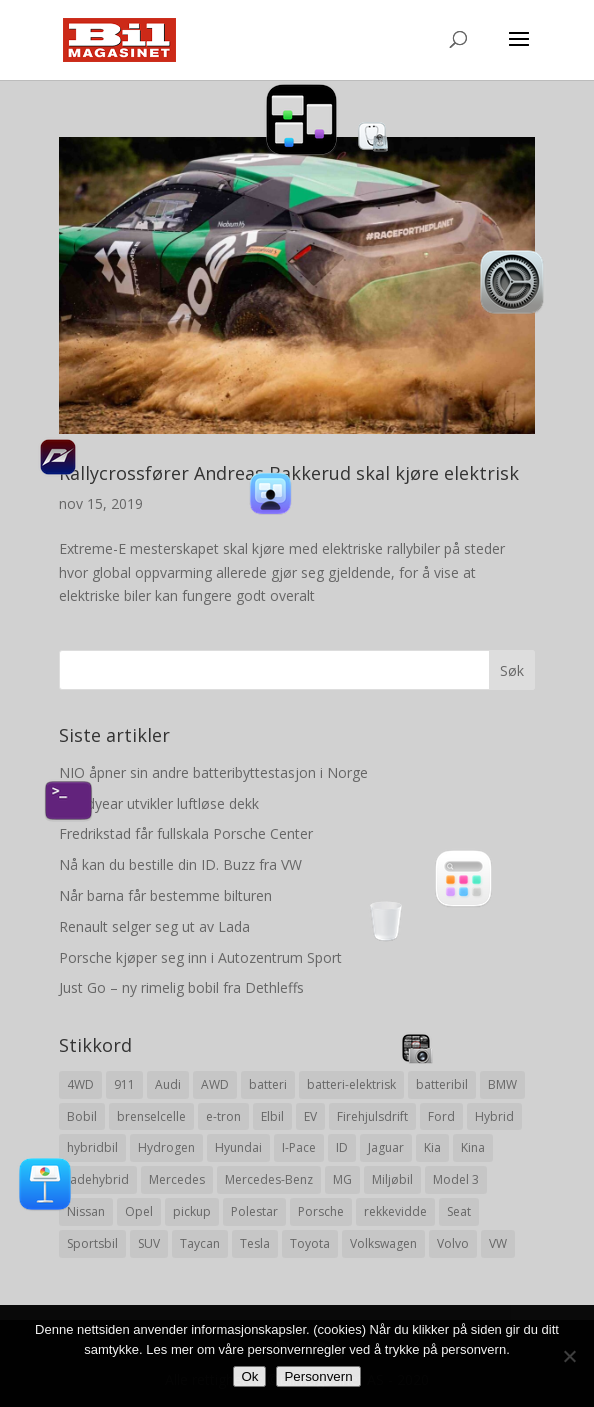  Describe the element at coordinates (68, 800) in the screenshot. I see `open root terminal with administrator privileges` at that location.